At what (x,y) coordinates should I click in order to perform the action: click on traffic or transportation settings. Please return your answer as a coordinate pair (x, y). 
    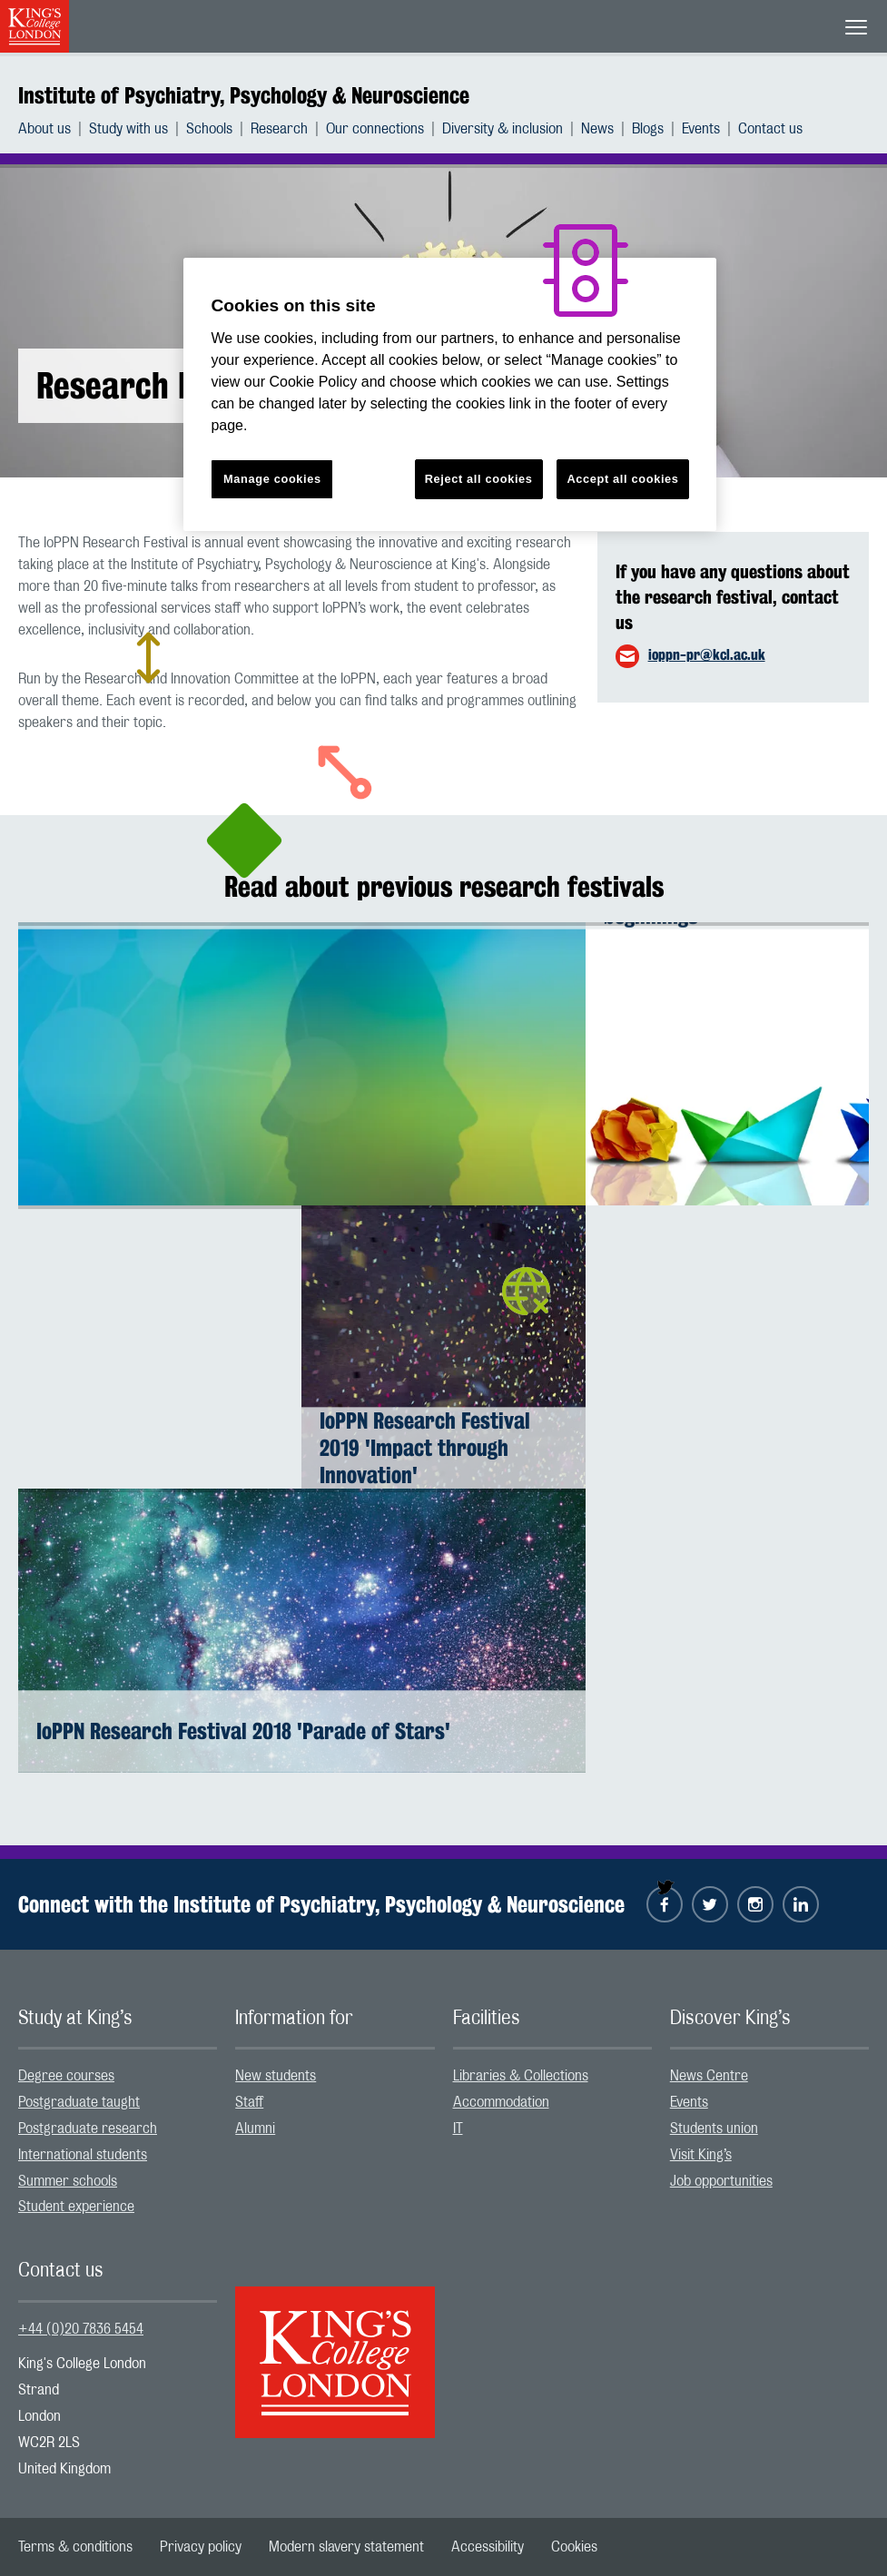
    Looking at the image, I should click on (586, 270).